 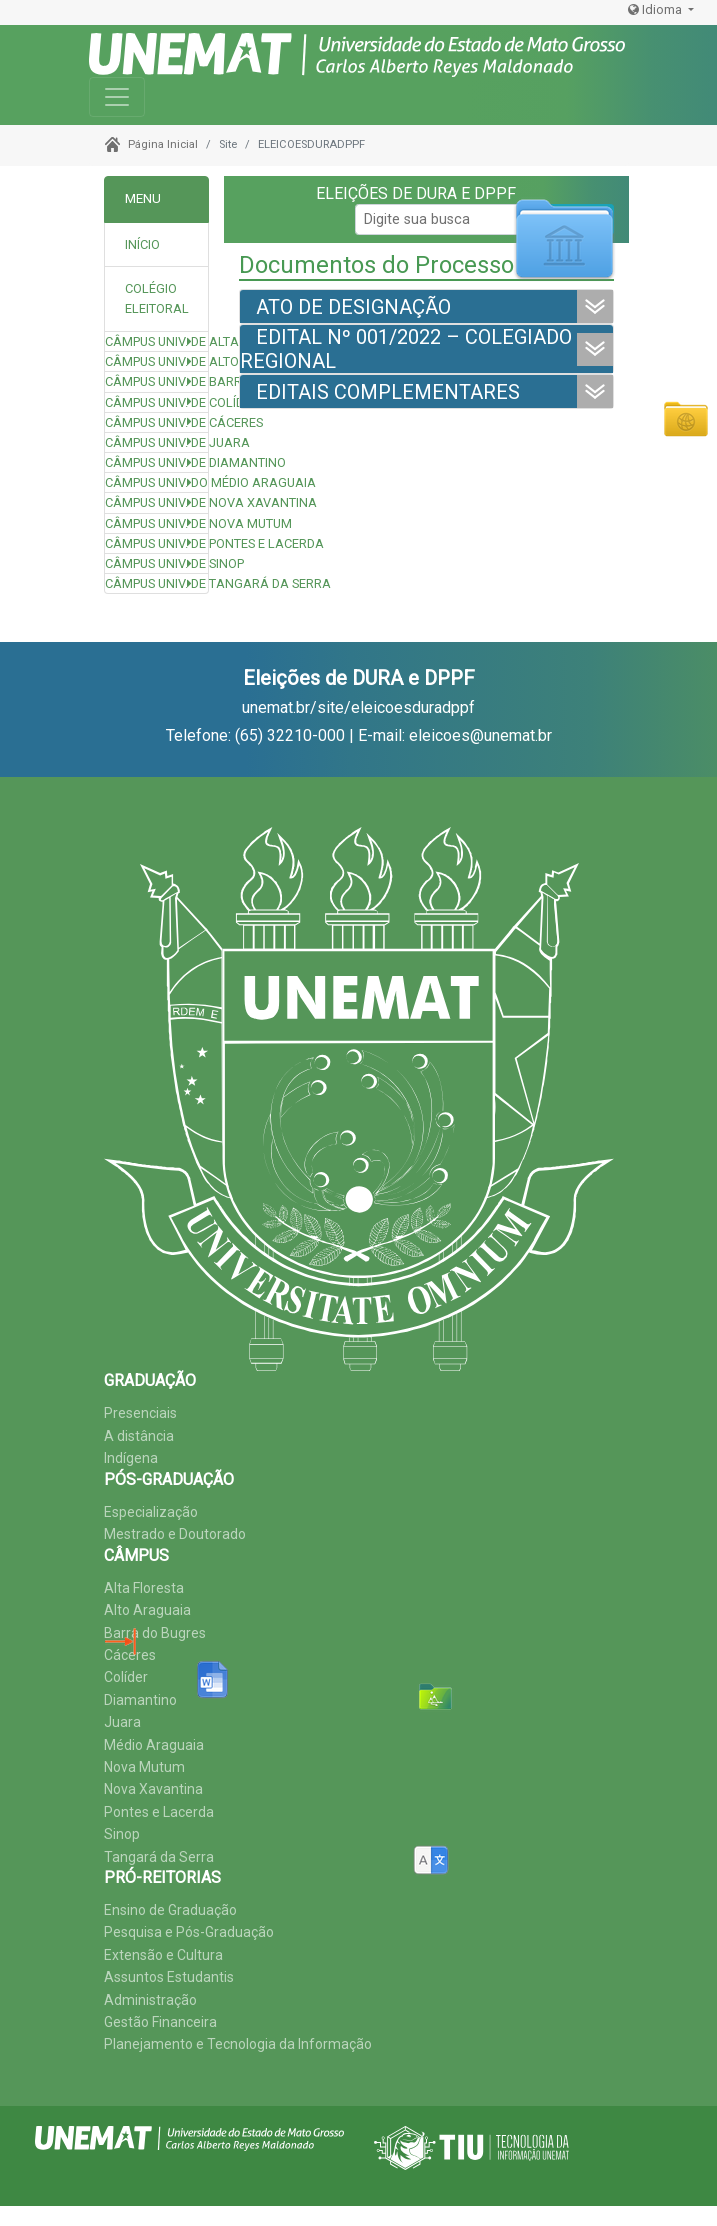 I want to click on open the system library folder, so click(x=564, y=238).